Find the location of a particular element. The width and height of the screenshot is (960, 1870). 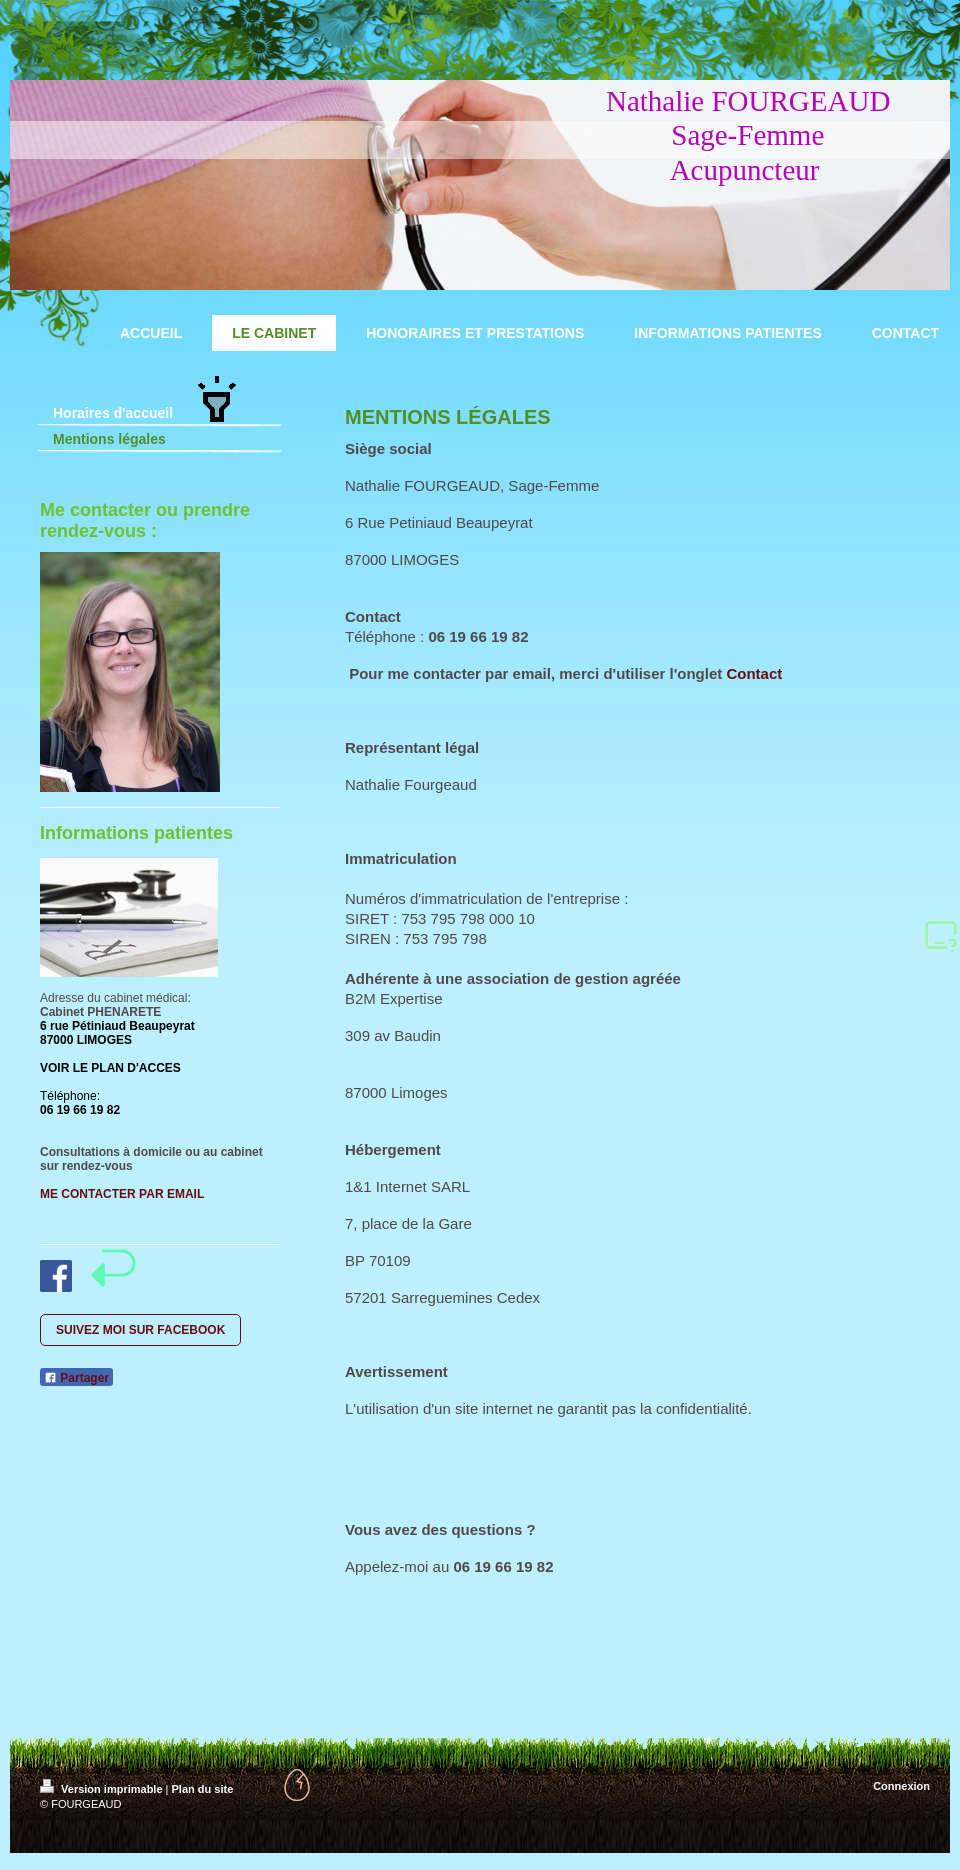

tablet device help or support is located at coordinates (941, 935).